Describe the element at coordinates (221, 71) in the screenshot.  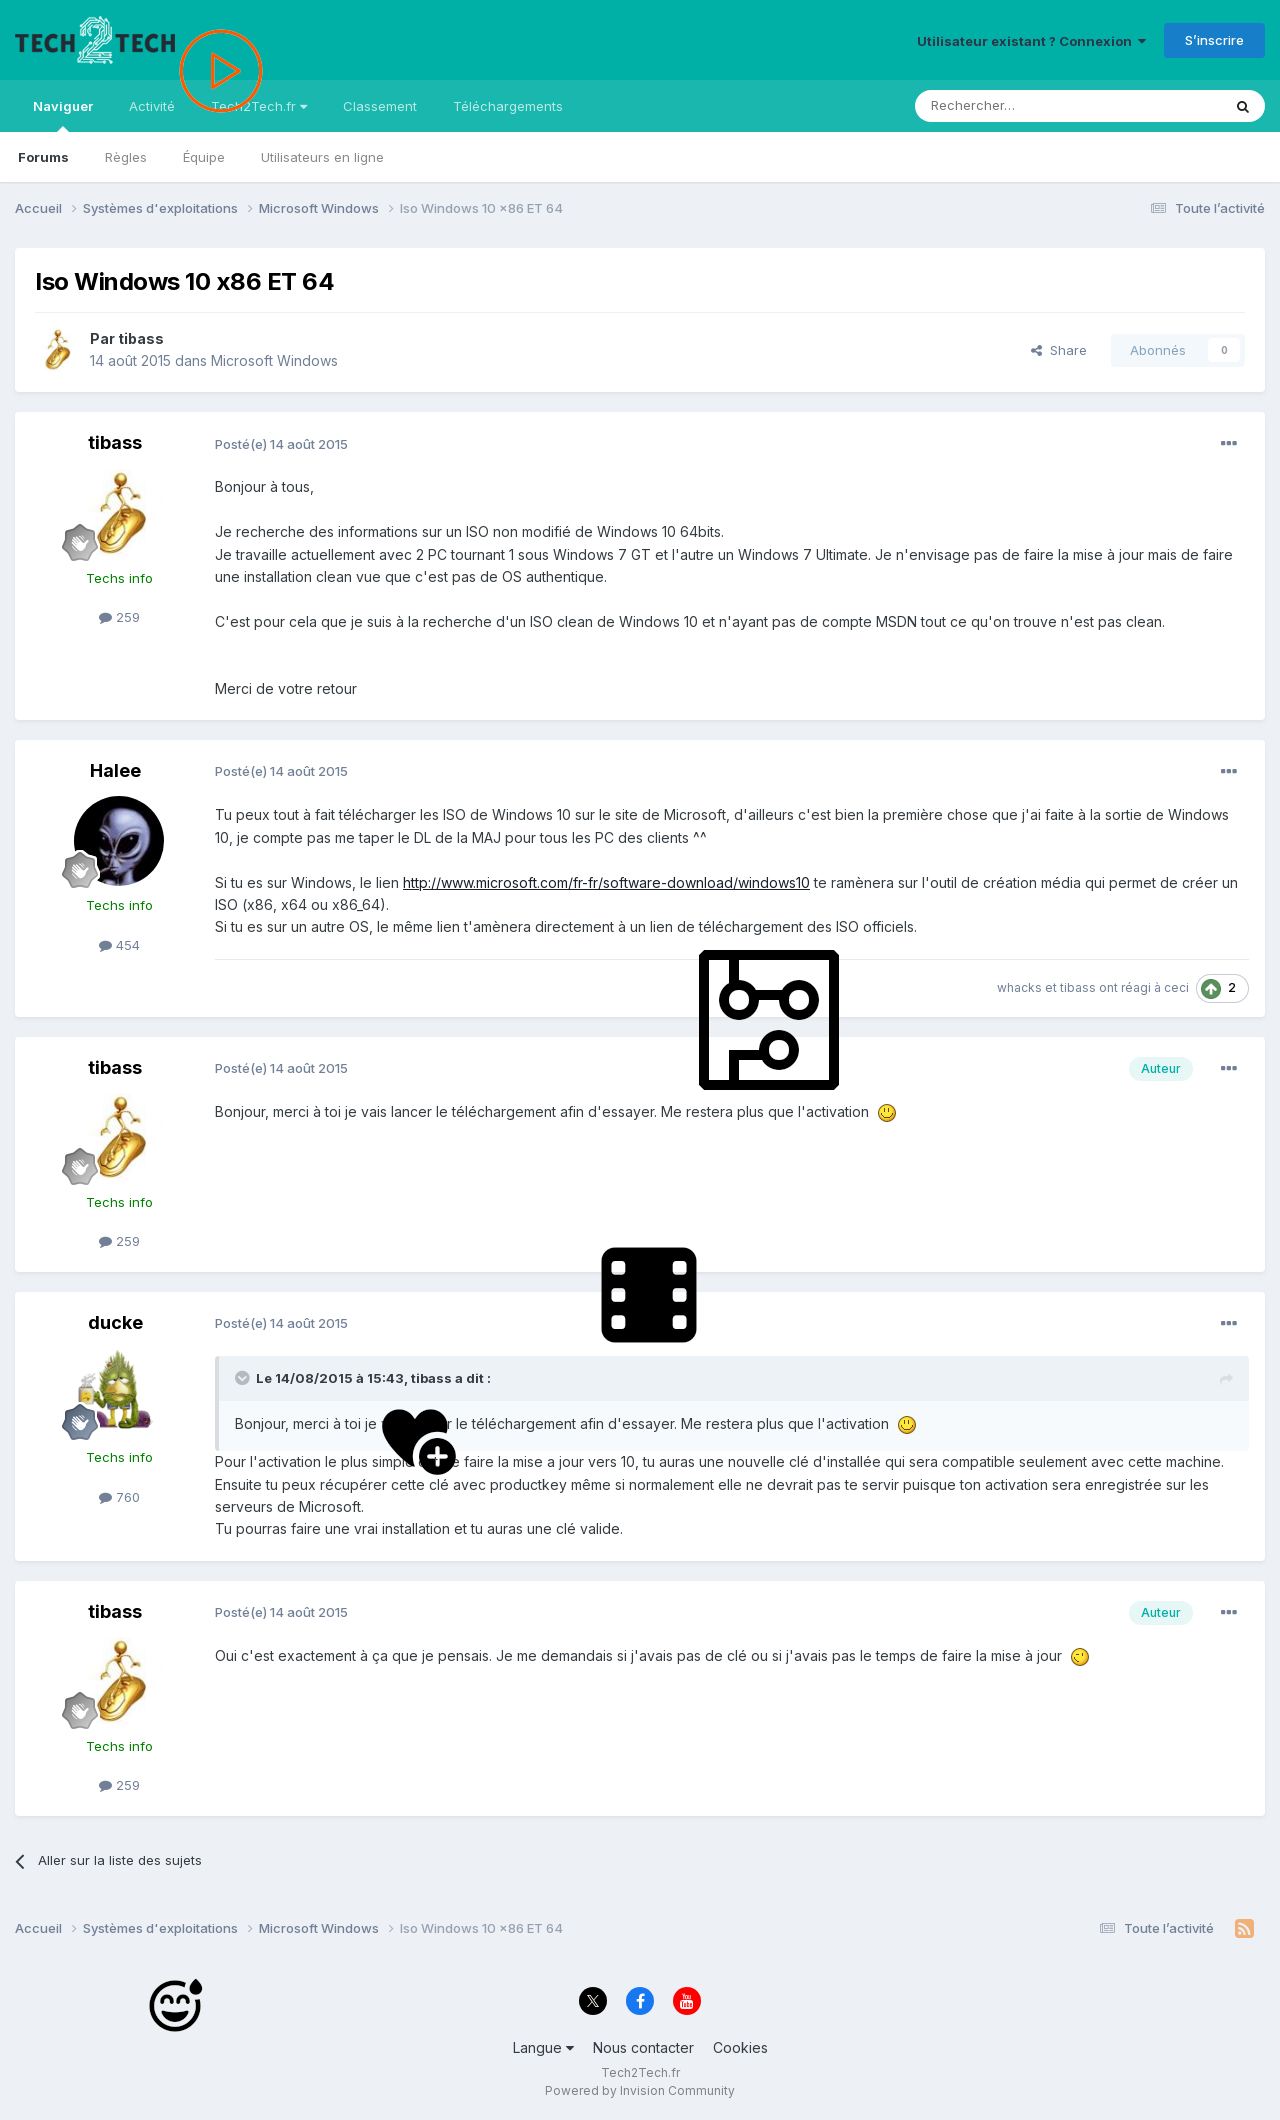
I see `play media or video content` at that location.